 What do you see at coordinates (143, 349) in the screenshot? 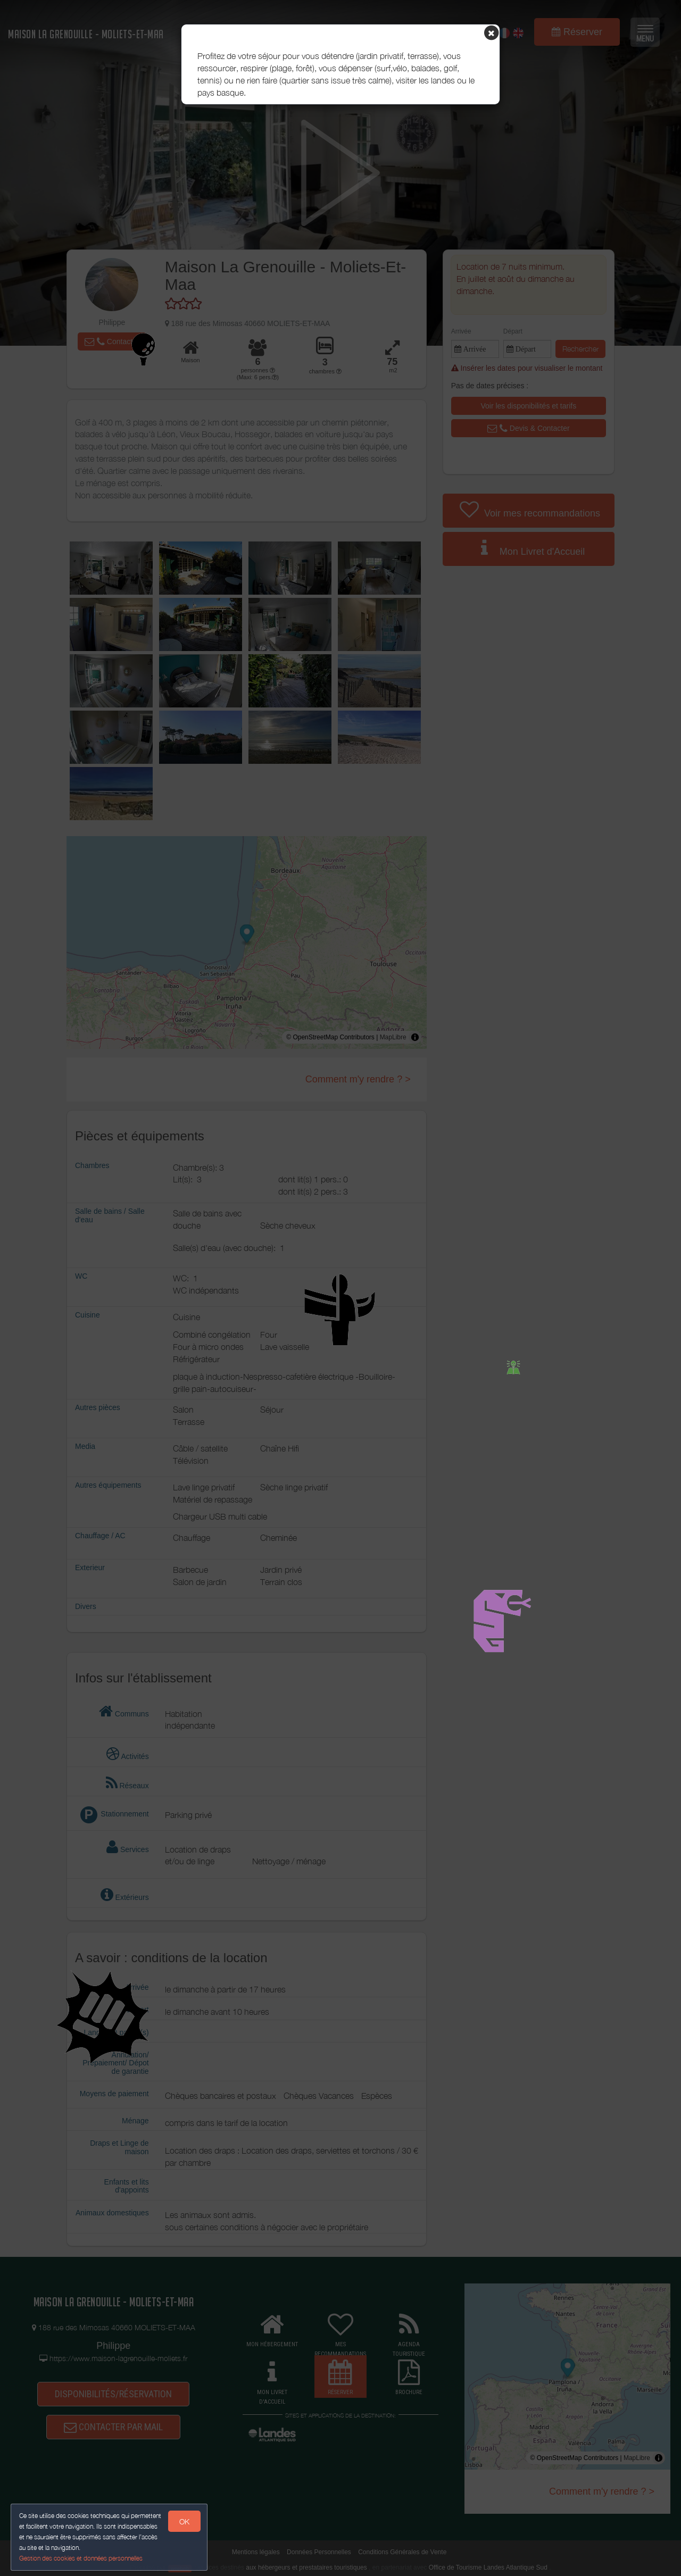
I see `access golf game or mini-golf feature` at bounding box center [143, 349].